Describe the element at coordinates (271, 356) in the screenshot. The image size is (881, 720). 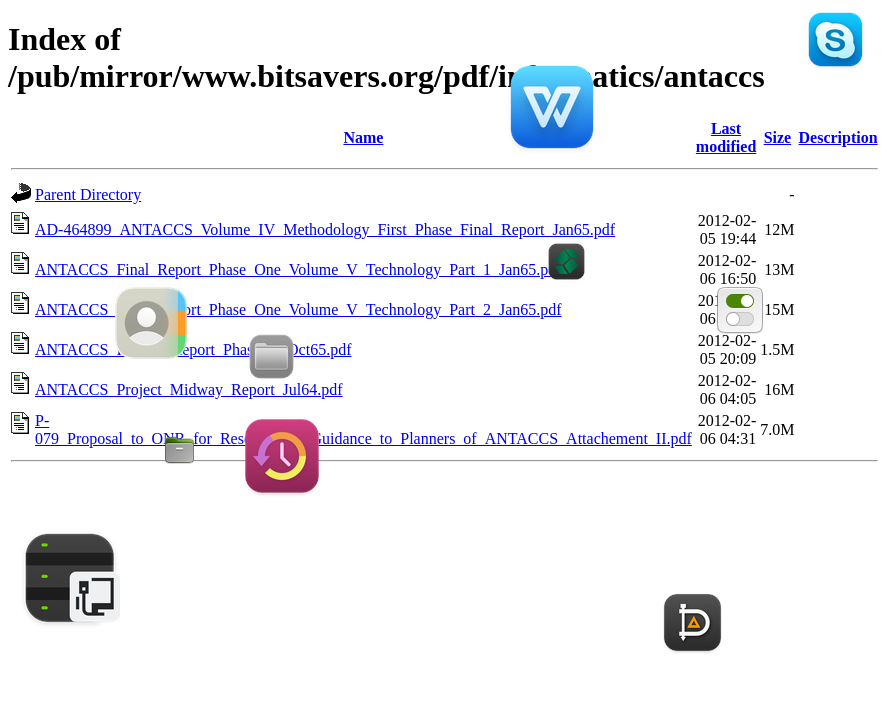
I see `open the files app to browse documents` at that location.